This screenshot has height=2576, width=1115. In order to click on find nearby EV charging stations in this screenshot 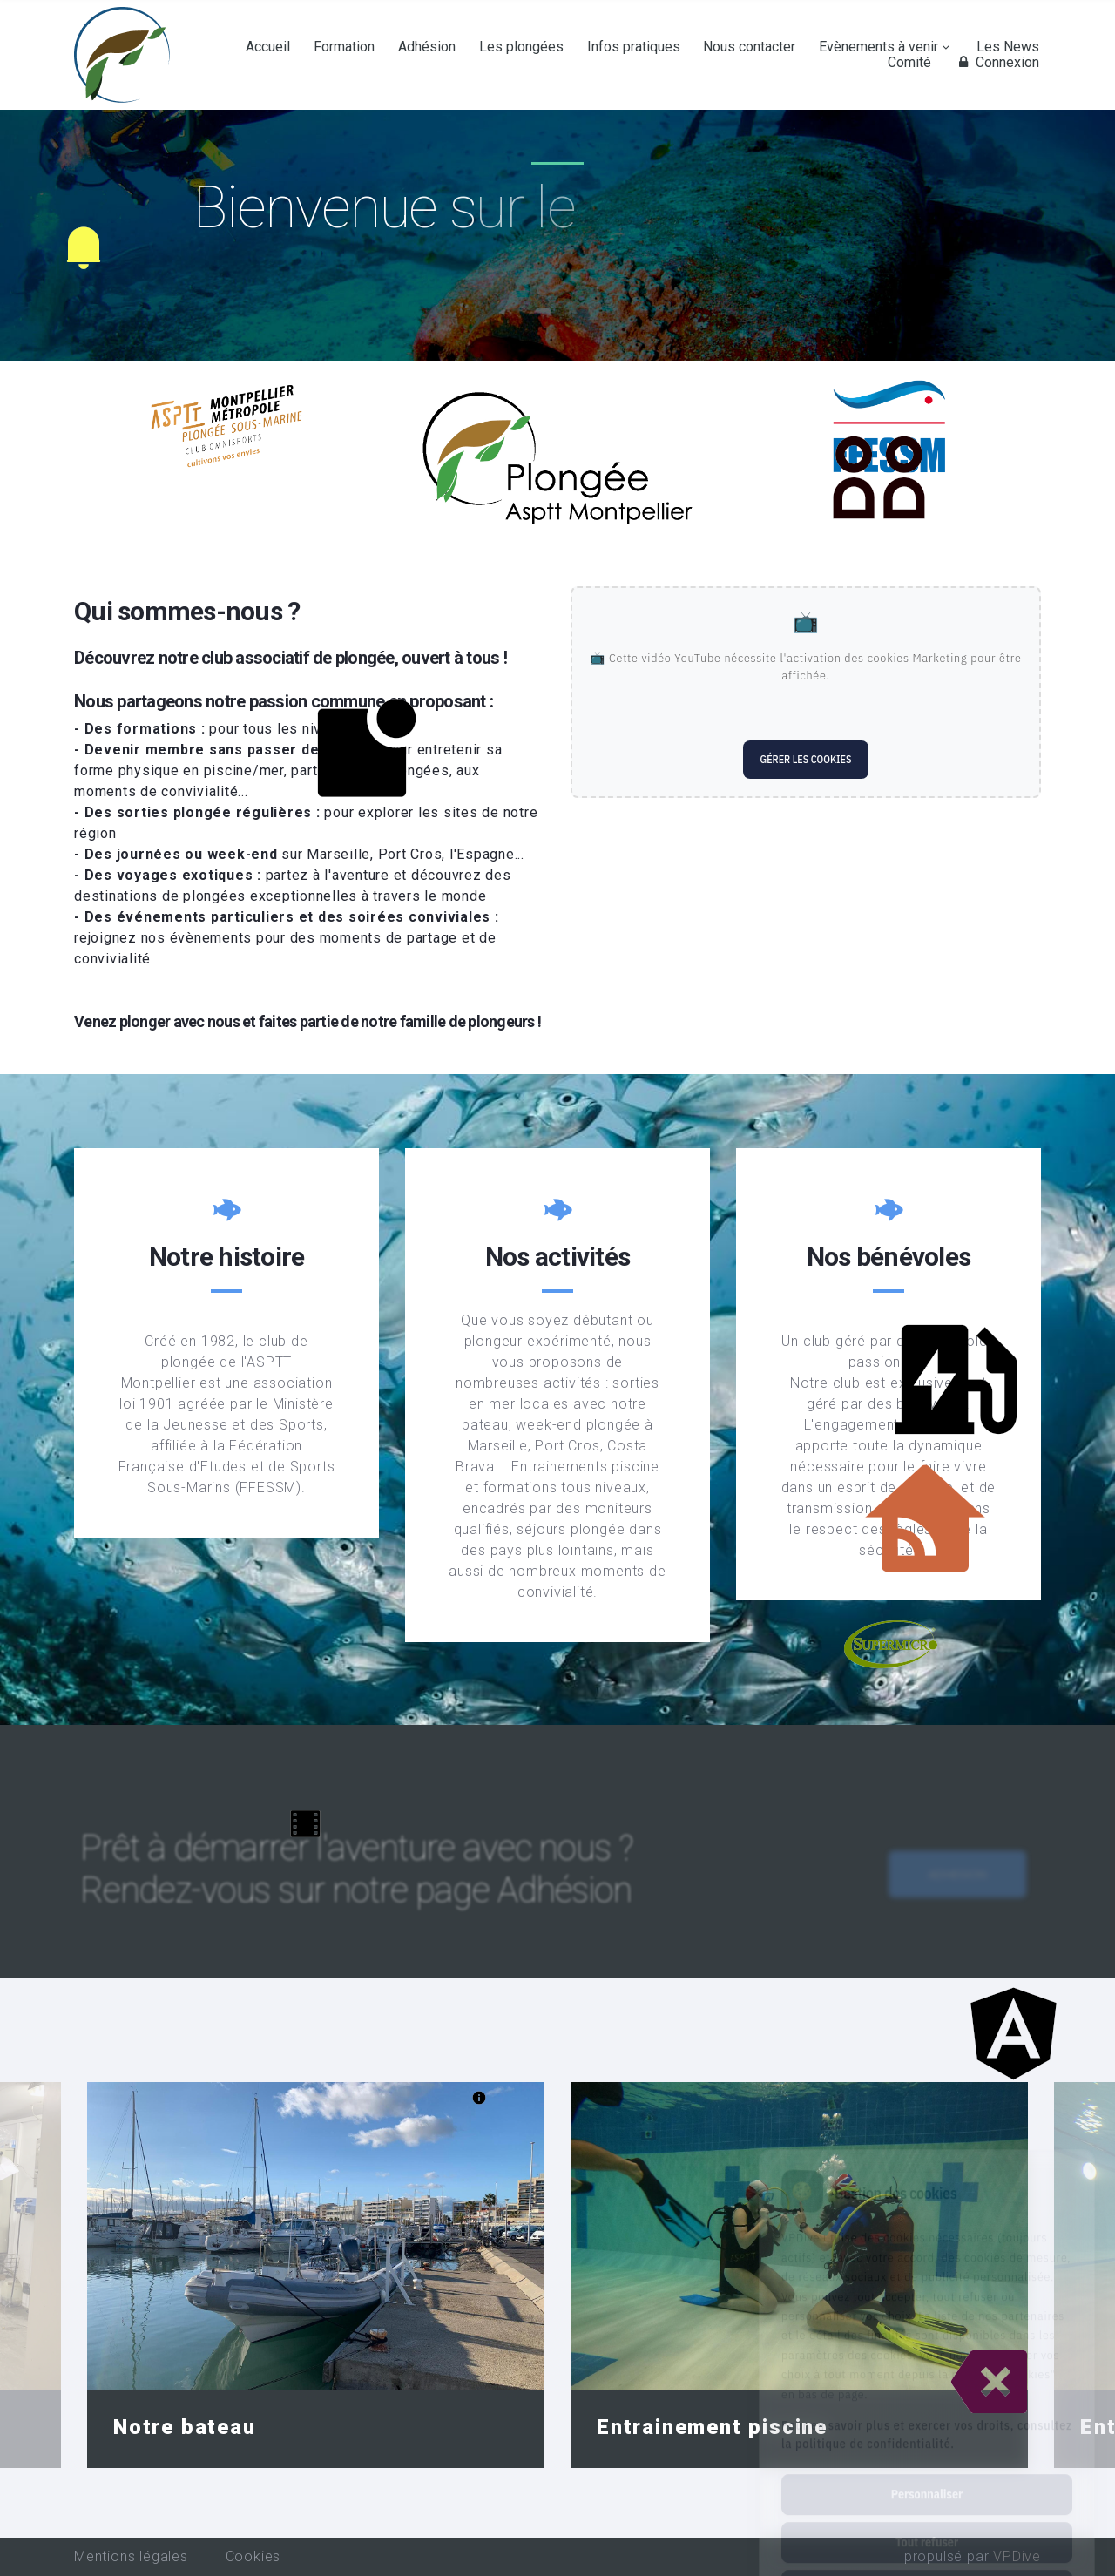, I will do `click(956, 1379)`.